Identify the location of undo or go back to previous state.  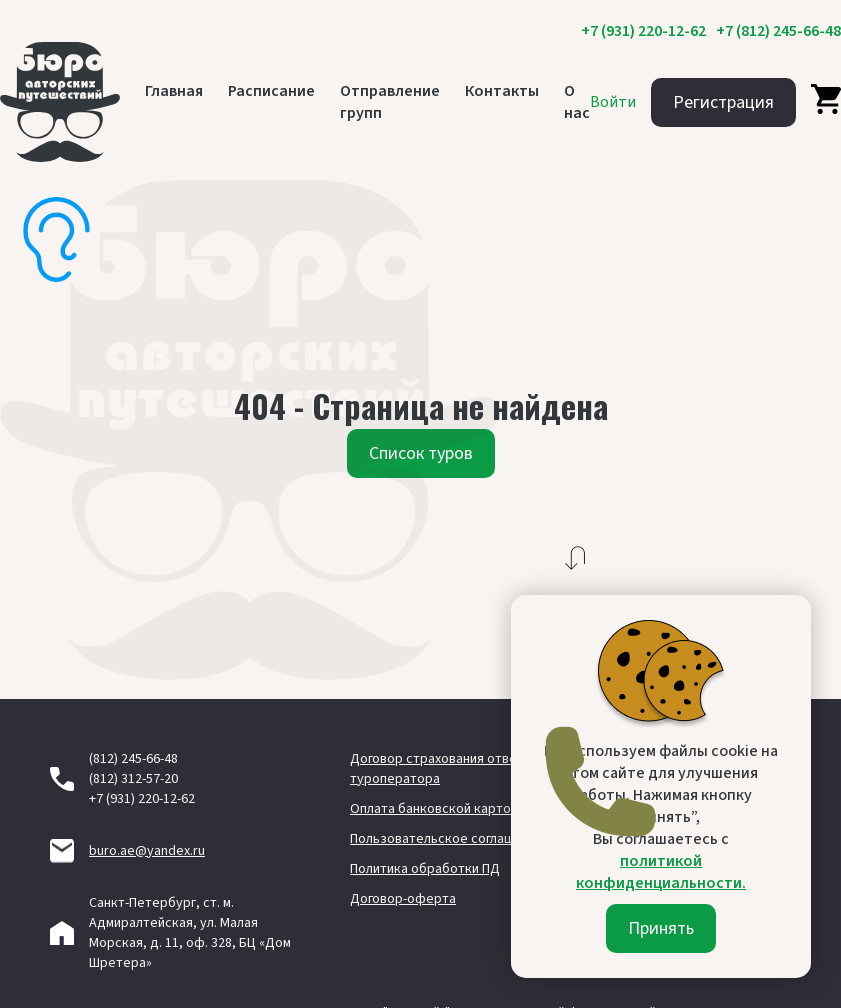
(576, 558).